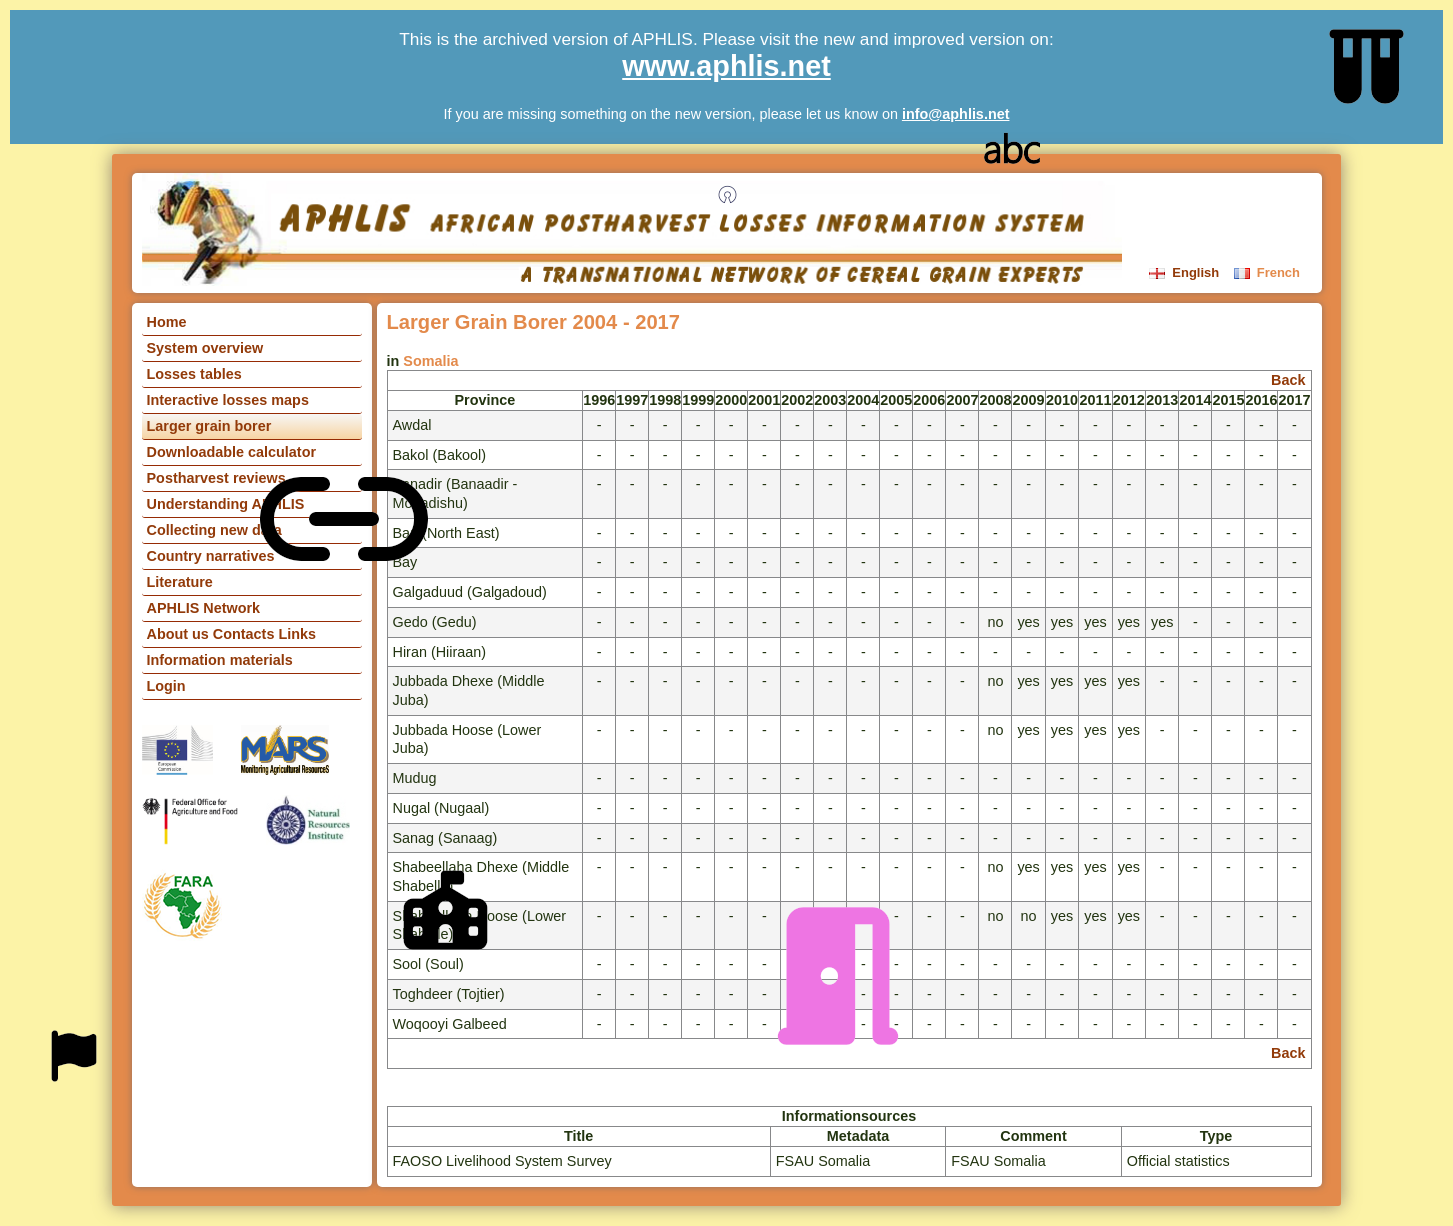 The height and width of the screenshot is (1226, 1453). What do you see at coordinates (445, 912) in the screenshot?
I see `navigate to school or educational institution` at bounding box center [445, 912].